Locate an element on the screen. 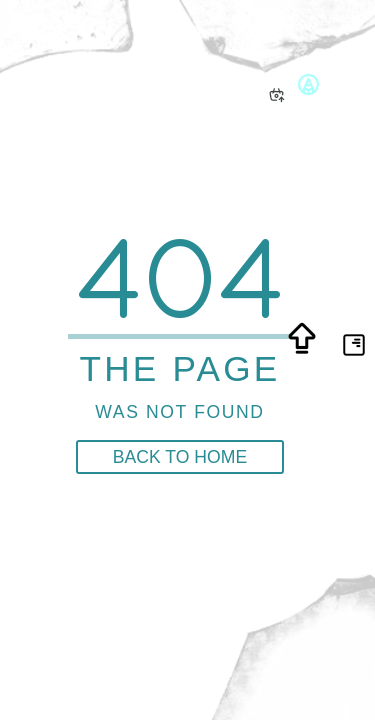 Image resolution: width=375 pixels, height=720 pixels. edit or modify content is located at coordinates (308, 84).